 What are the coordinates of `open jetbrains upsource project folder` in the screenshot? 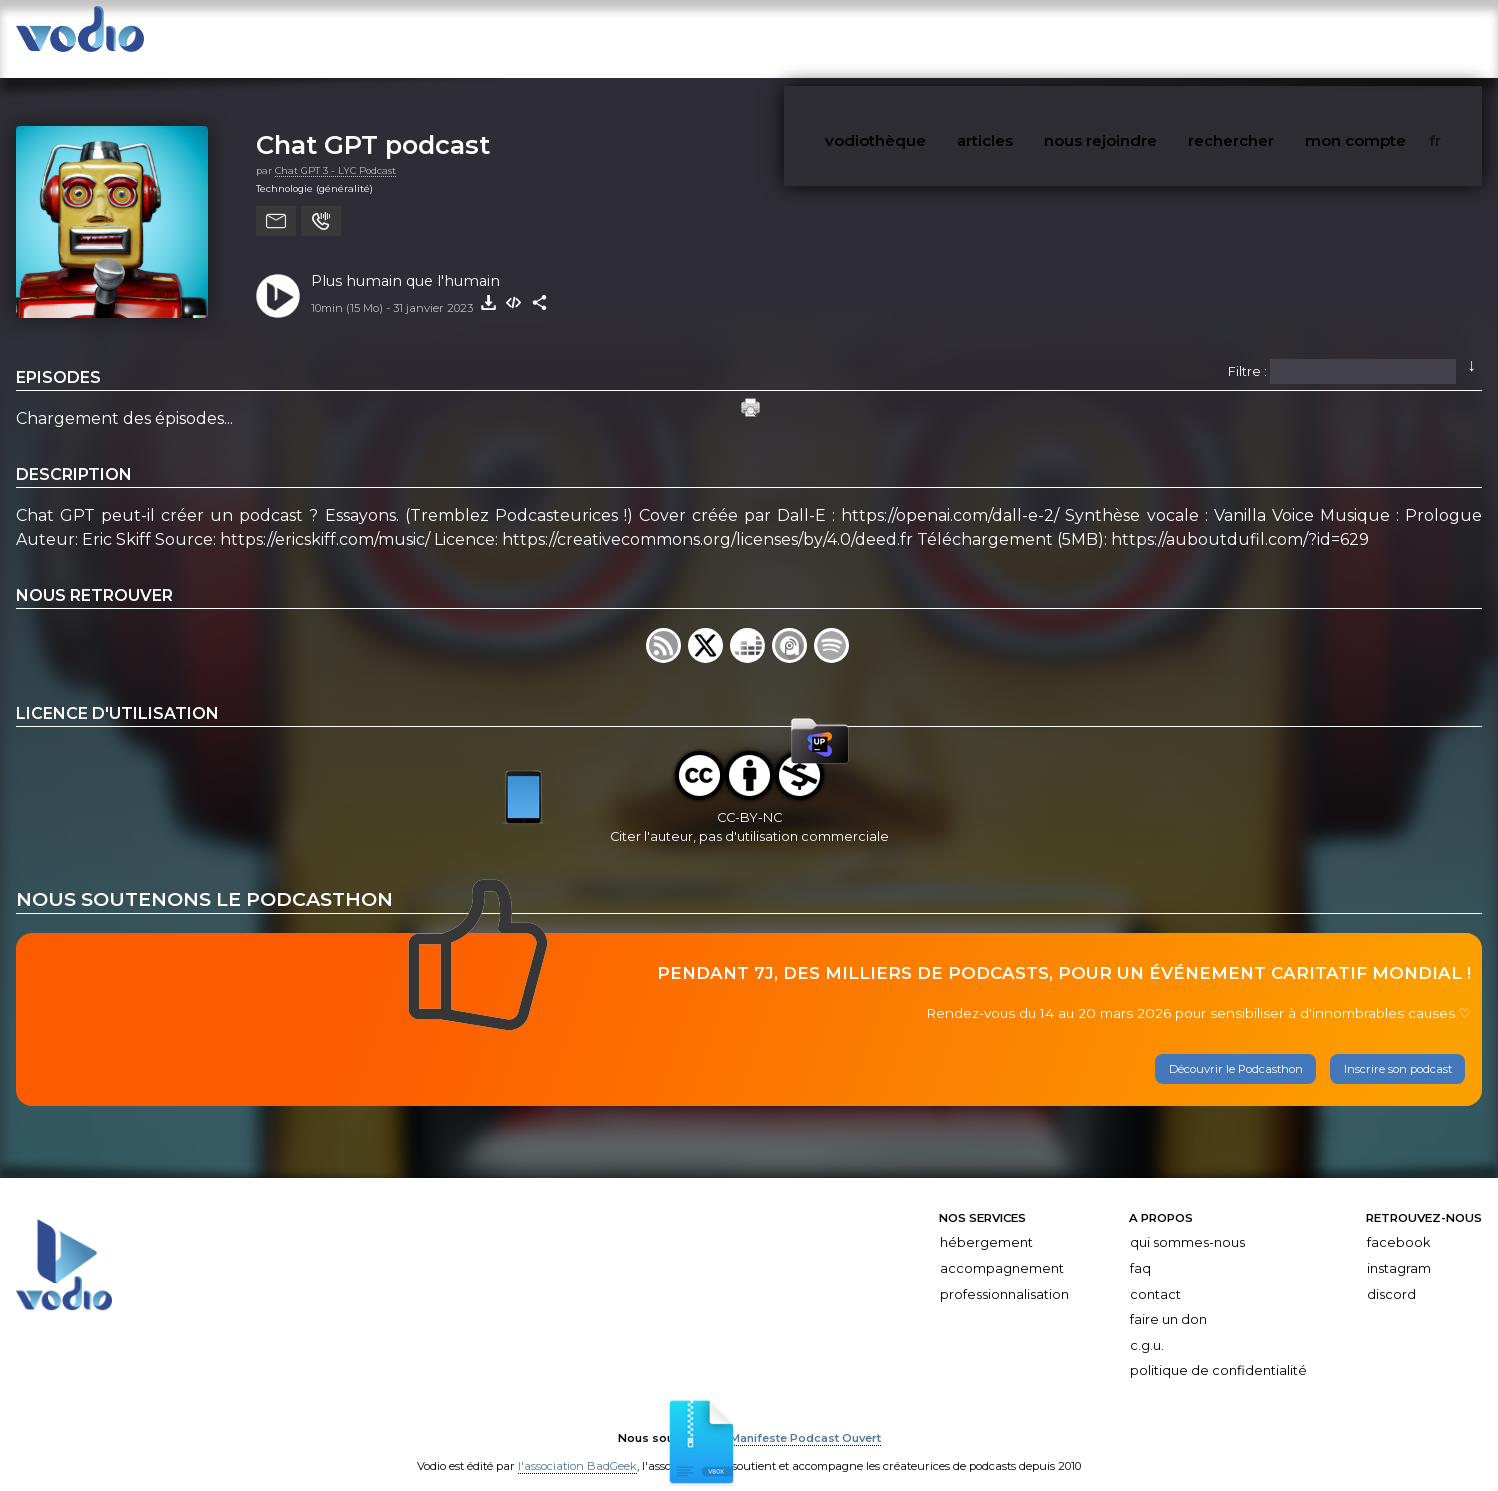 It's located at (819, 742).